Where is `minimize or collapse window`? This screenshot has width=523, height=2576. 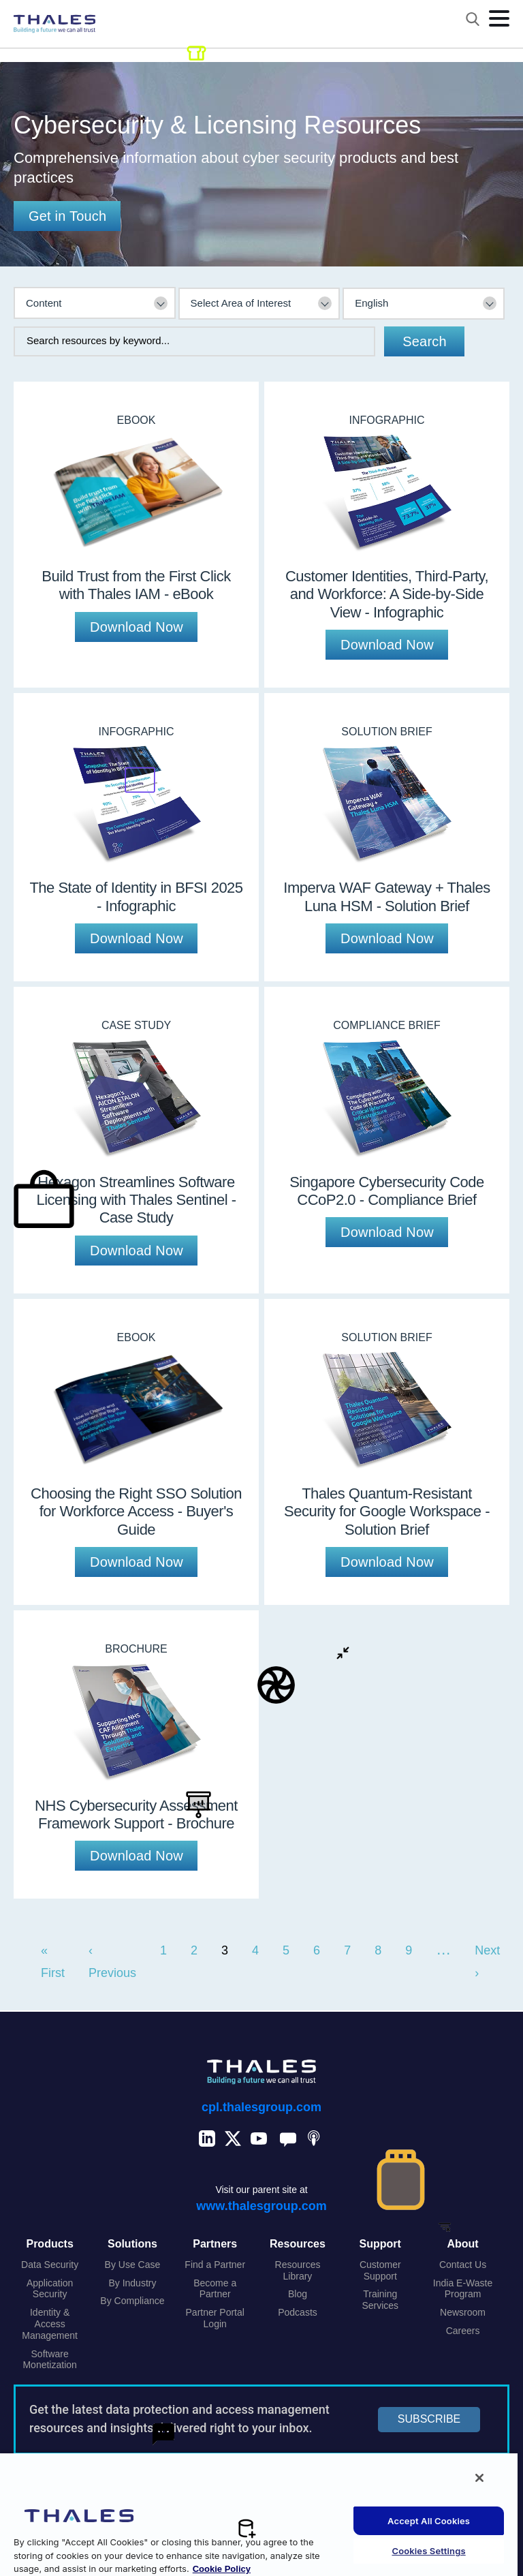
minimize or collapse window is located at coordinates (343, 1653).